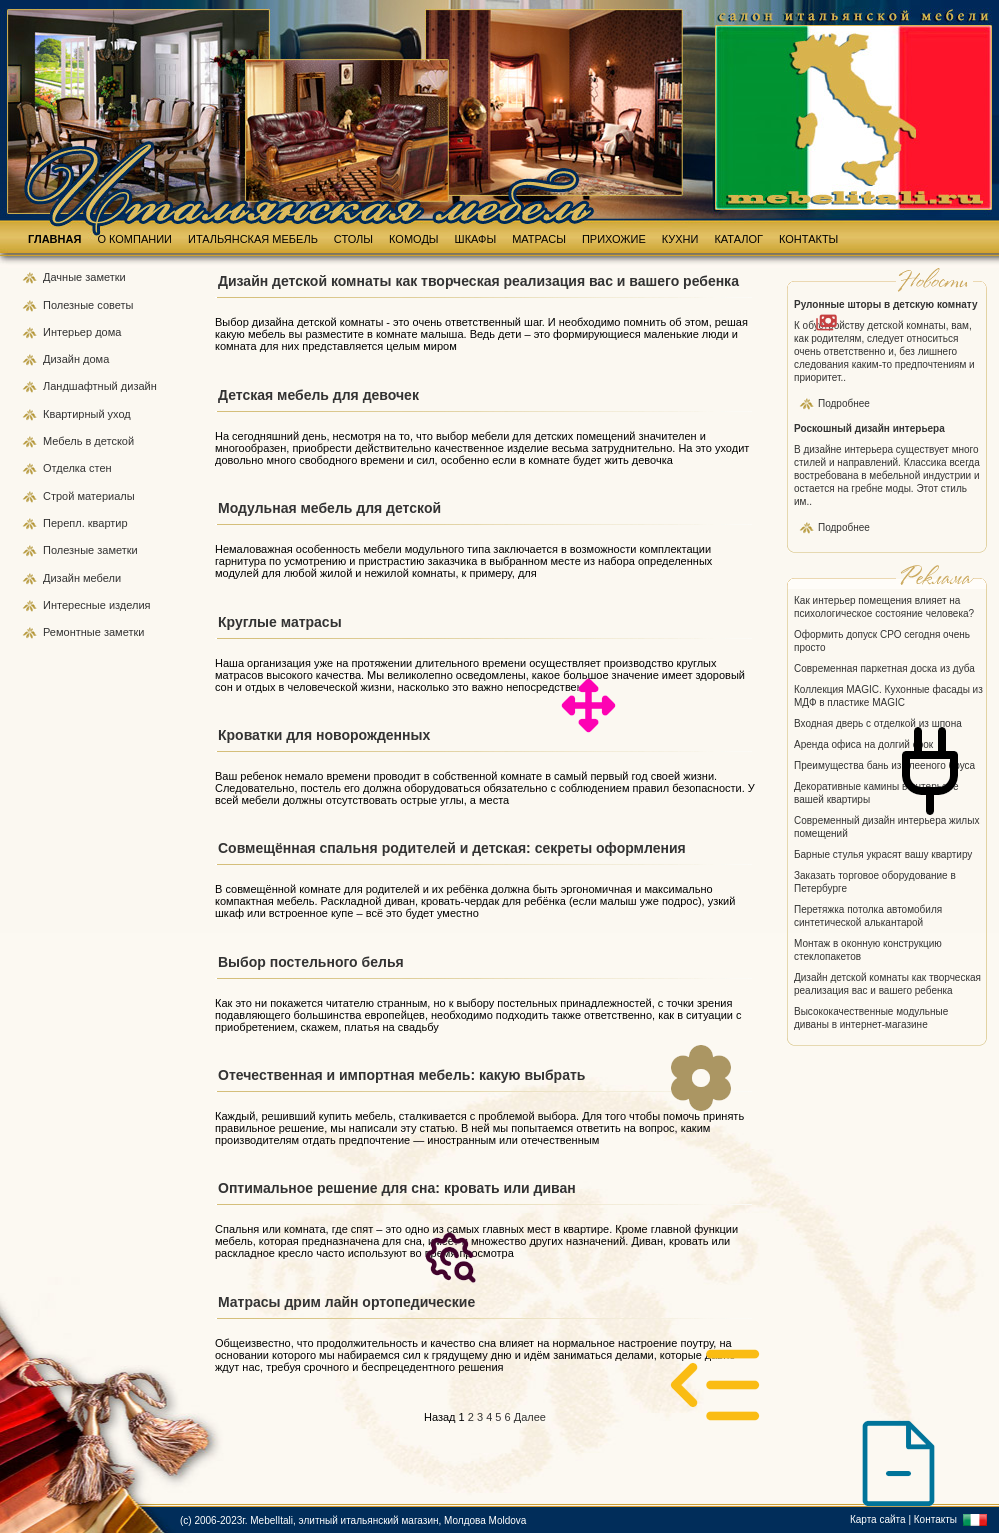 The width and height of the screenshot is (999, 1533). Describe the element at coordinates (826, 322) in the screenshot. I see `view payment or billing information` at that location.